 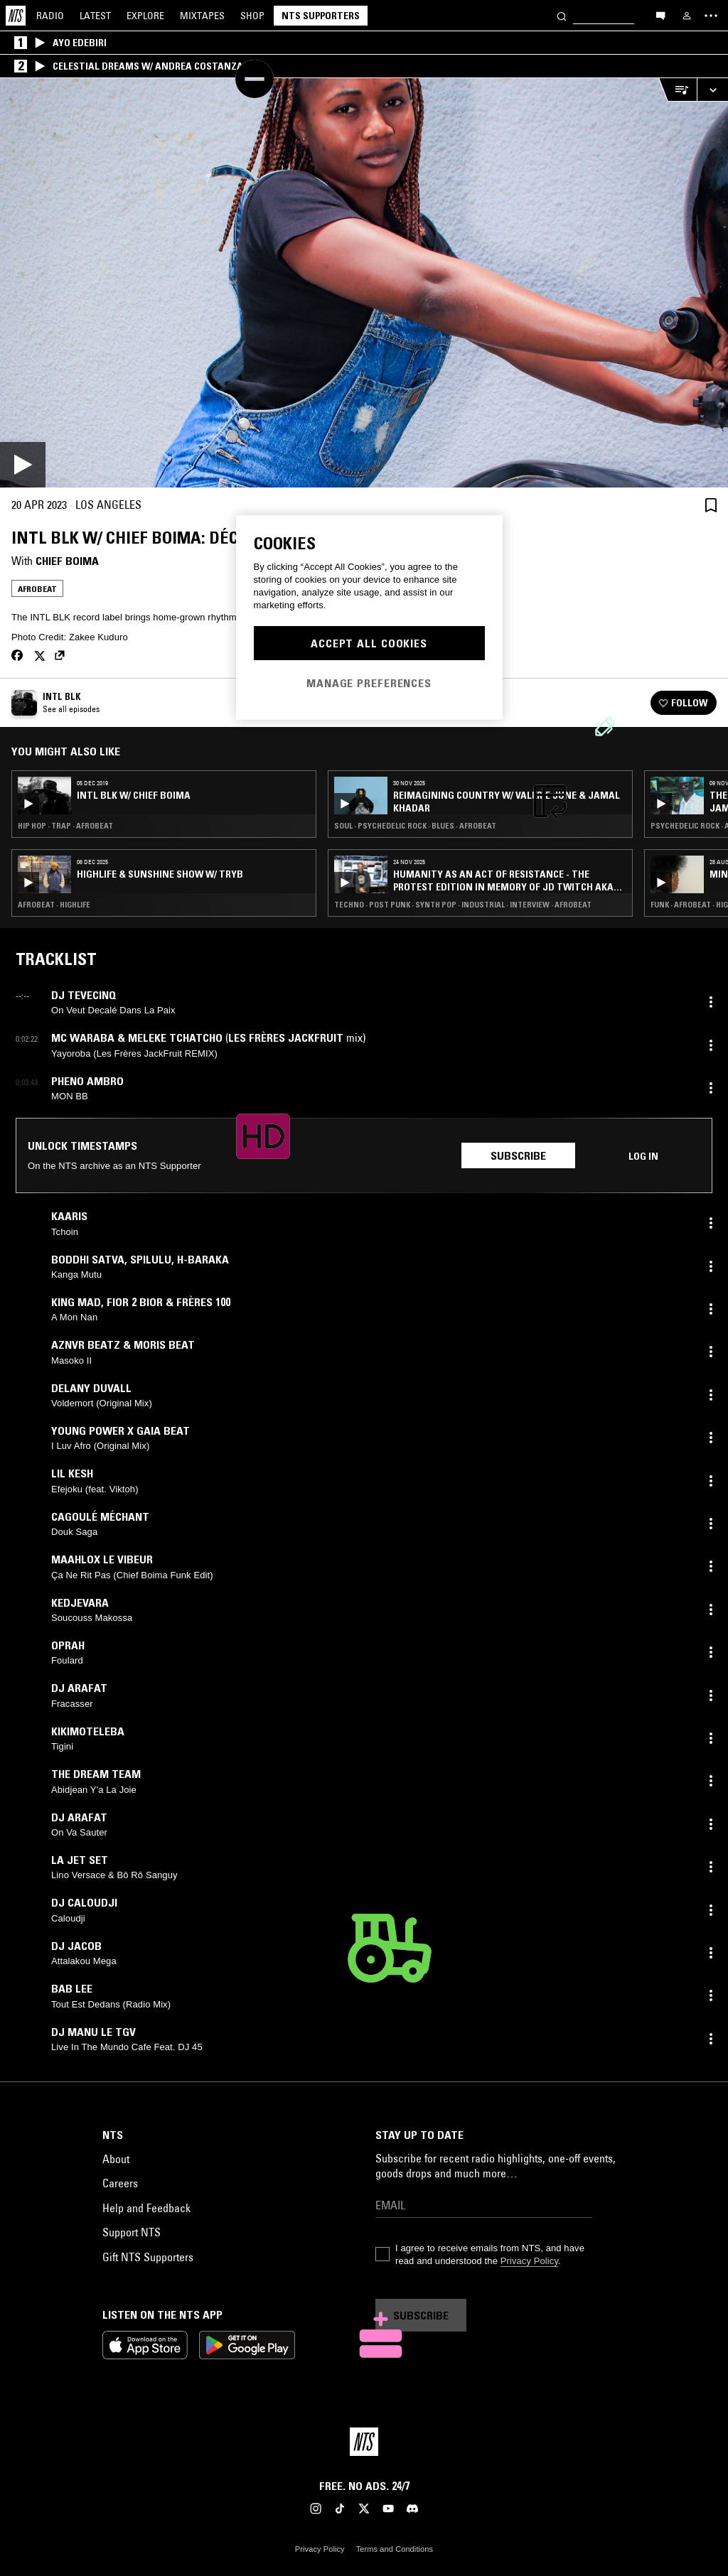 I want to click on remove an item from a list, so click(x=255, y=79).